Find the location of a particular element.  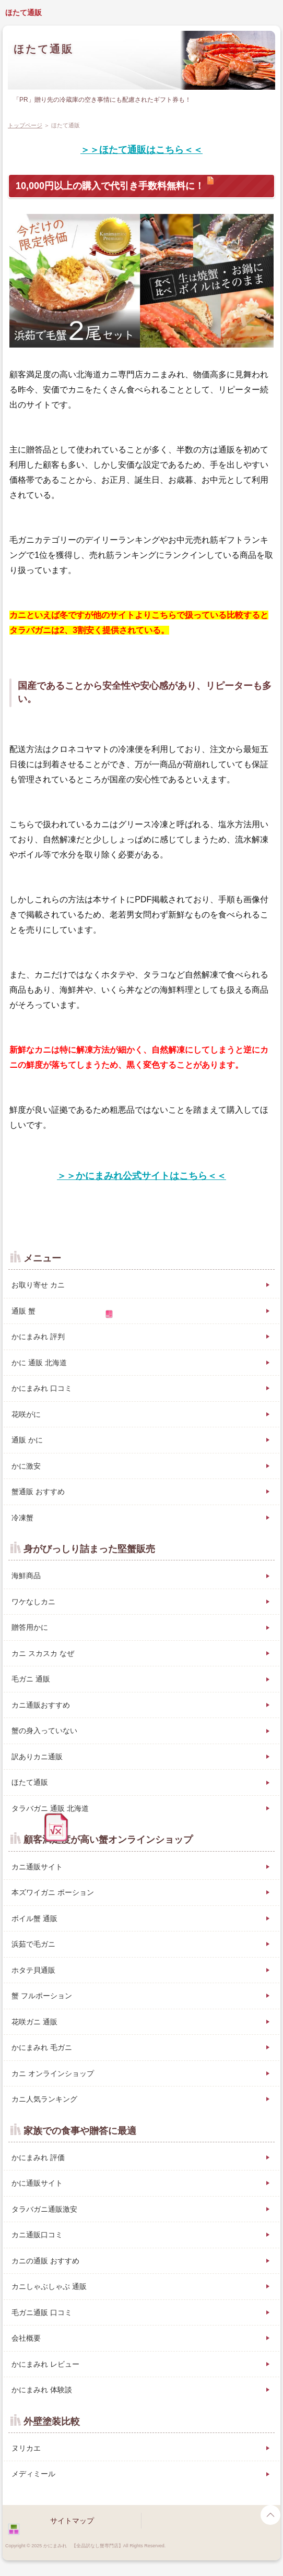

select all items in the current view is located at coordinates (14, 2529).